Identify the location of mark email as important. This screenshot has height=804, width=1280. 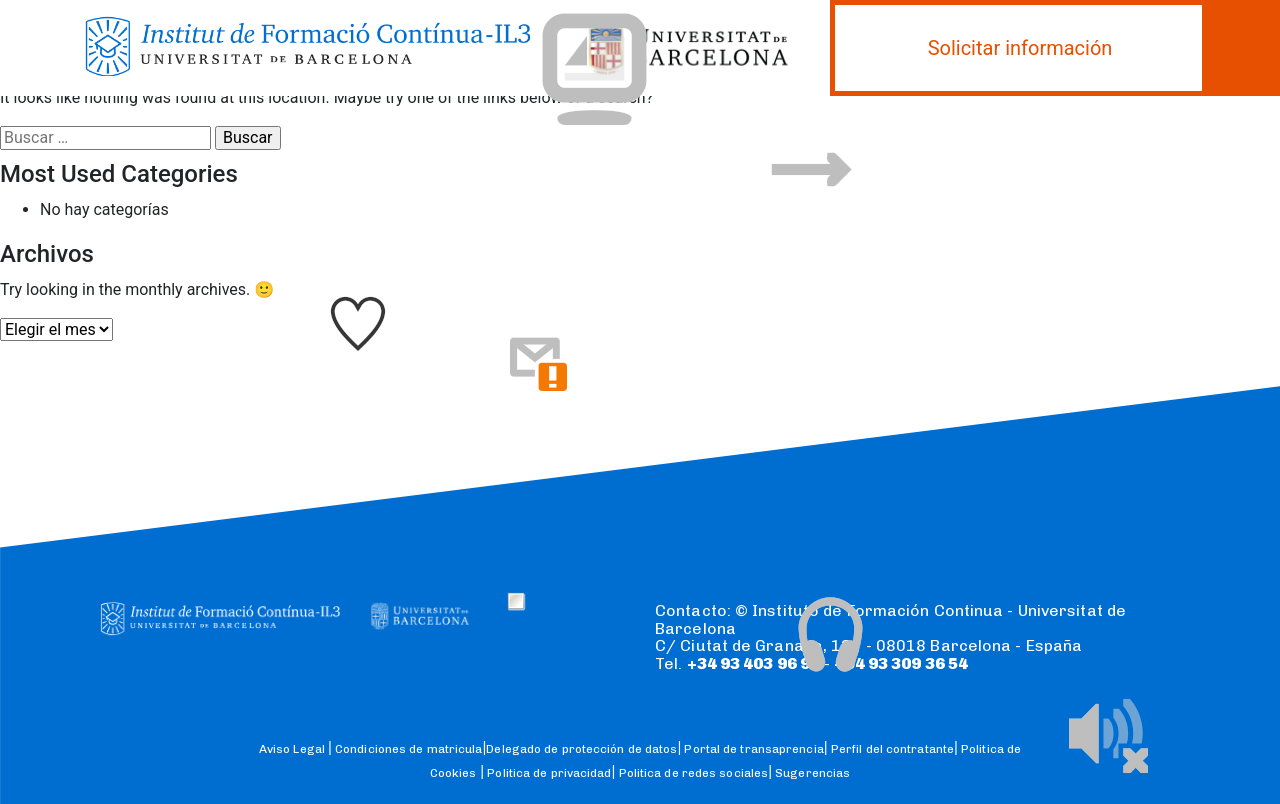
(538, 362).